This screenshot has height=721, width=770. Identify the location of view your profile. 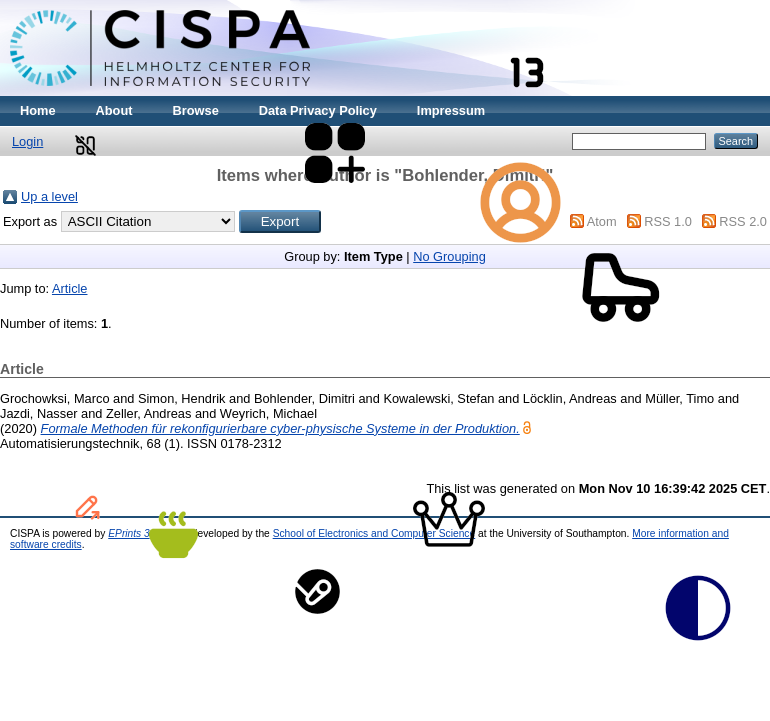
(520, 202).